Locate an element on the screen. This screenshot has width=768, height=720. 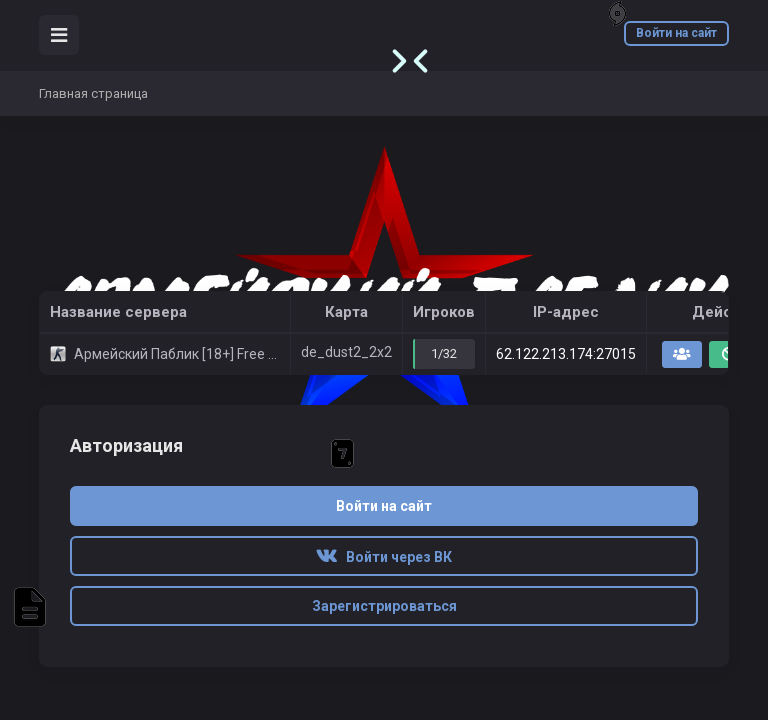
view document details is located at coordinates (30, 607).